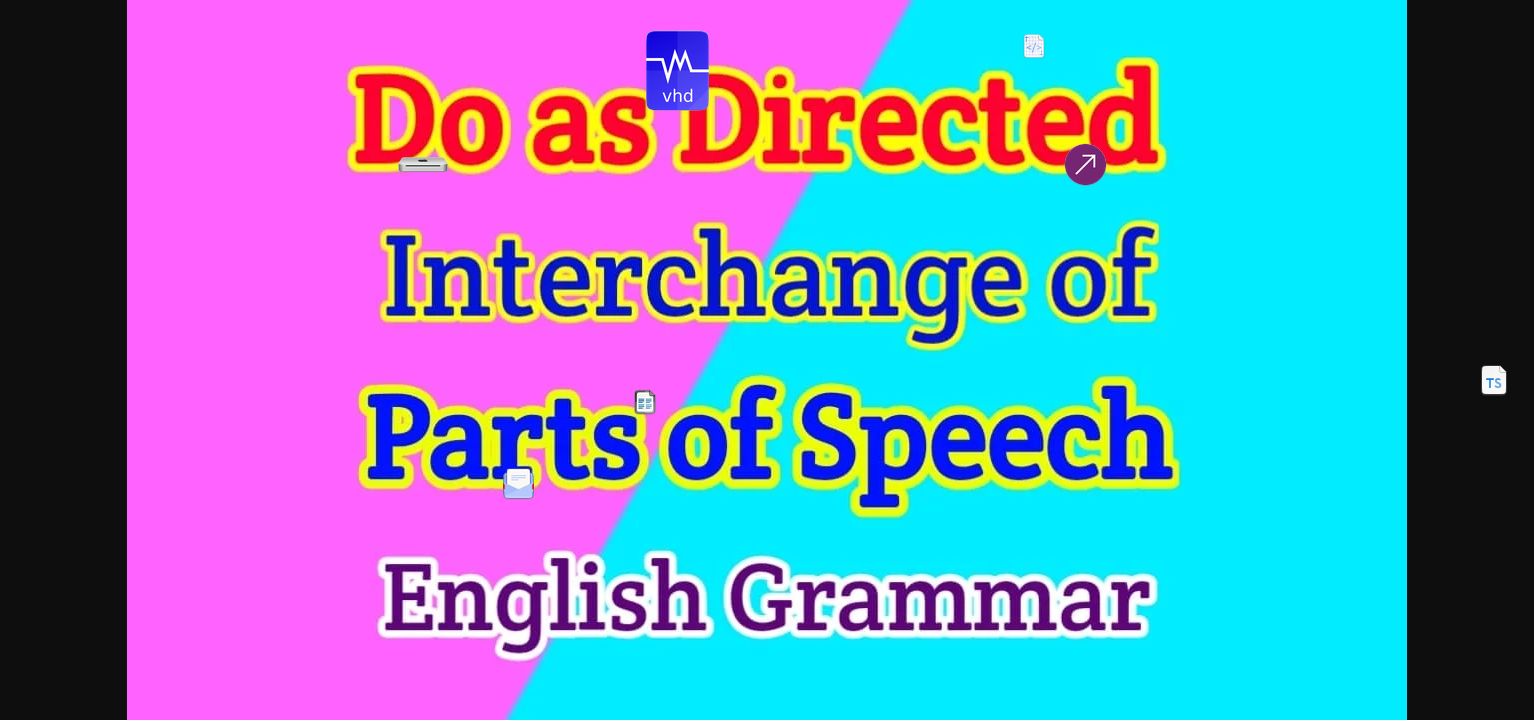 The height and width of the screenshot is (720, 1534). I want to click on virtualbox virtual hard disk file, so click(677, 70).